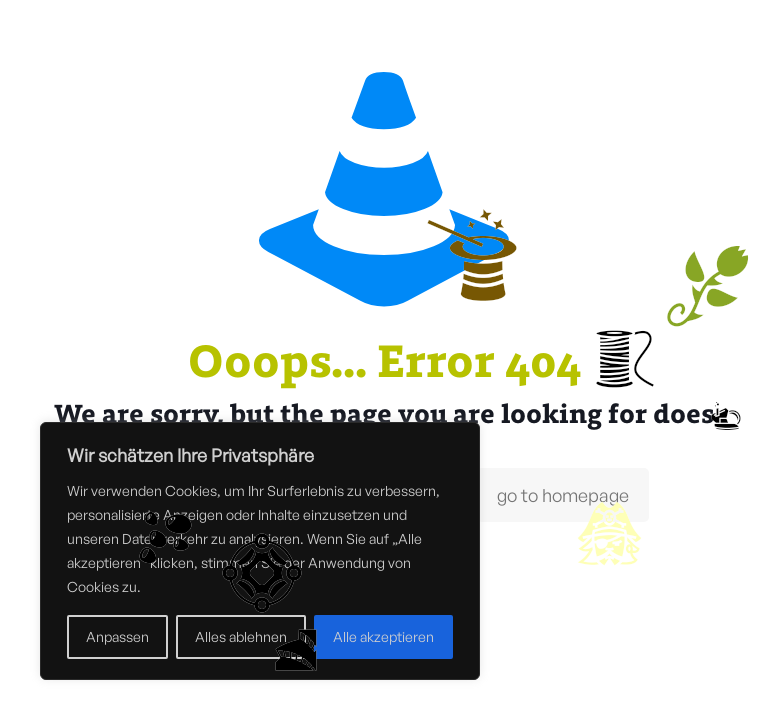 Image resolution: width=768 pixels, height=720 pixels. I want to click on indicates a closed or dormant plant in a gardening game, so click(708, 287).